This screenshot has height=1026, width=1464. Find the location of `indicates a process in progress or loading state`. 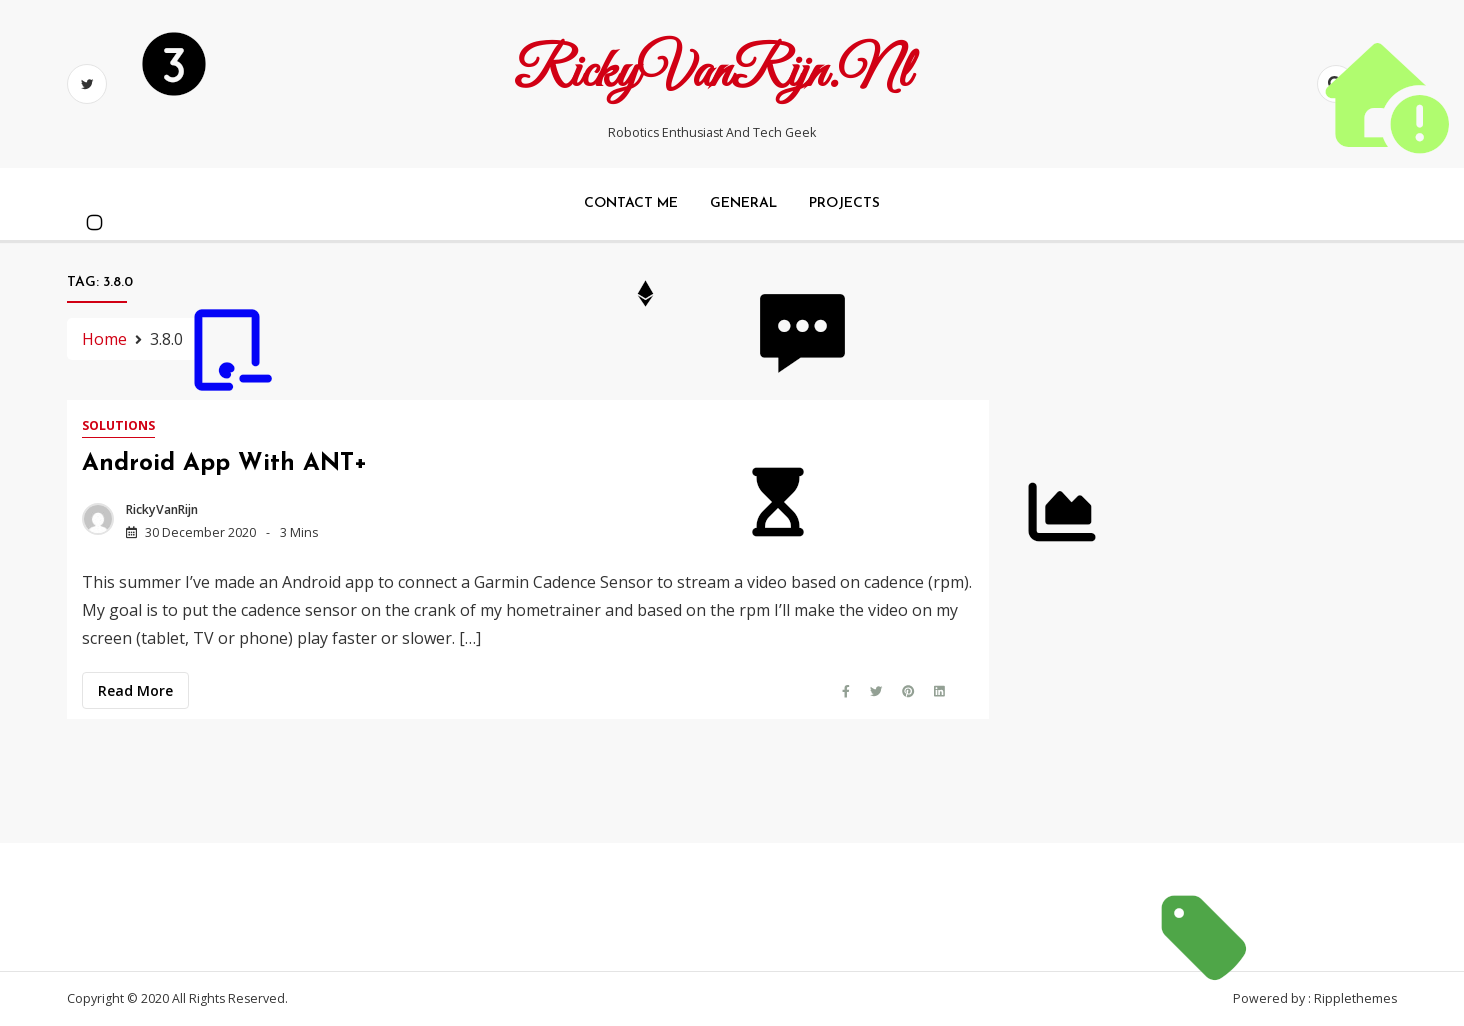

indicates a process in progress or loading state is located at coordinates (778, 502).